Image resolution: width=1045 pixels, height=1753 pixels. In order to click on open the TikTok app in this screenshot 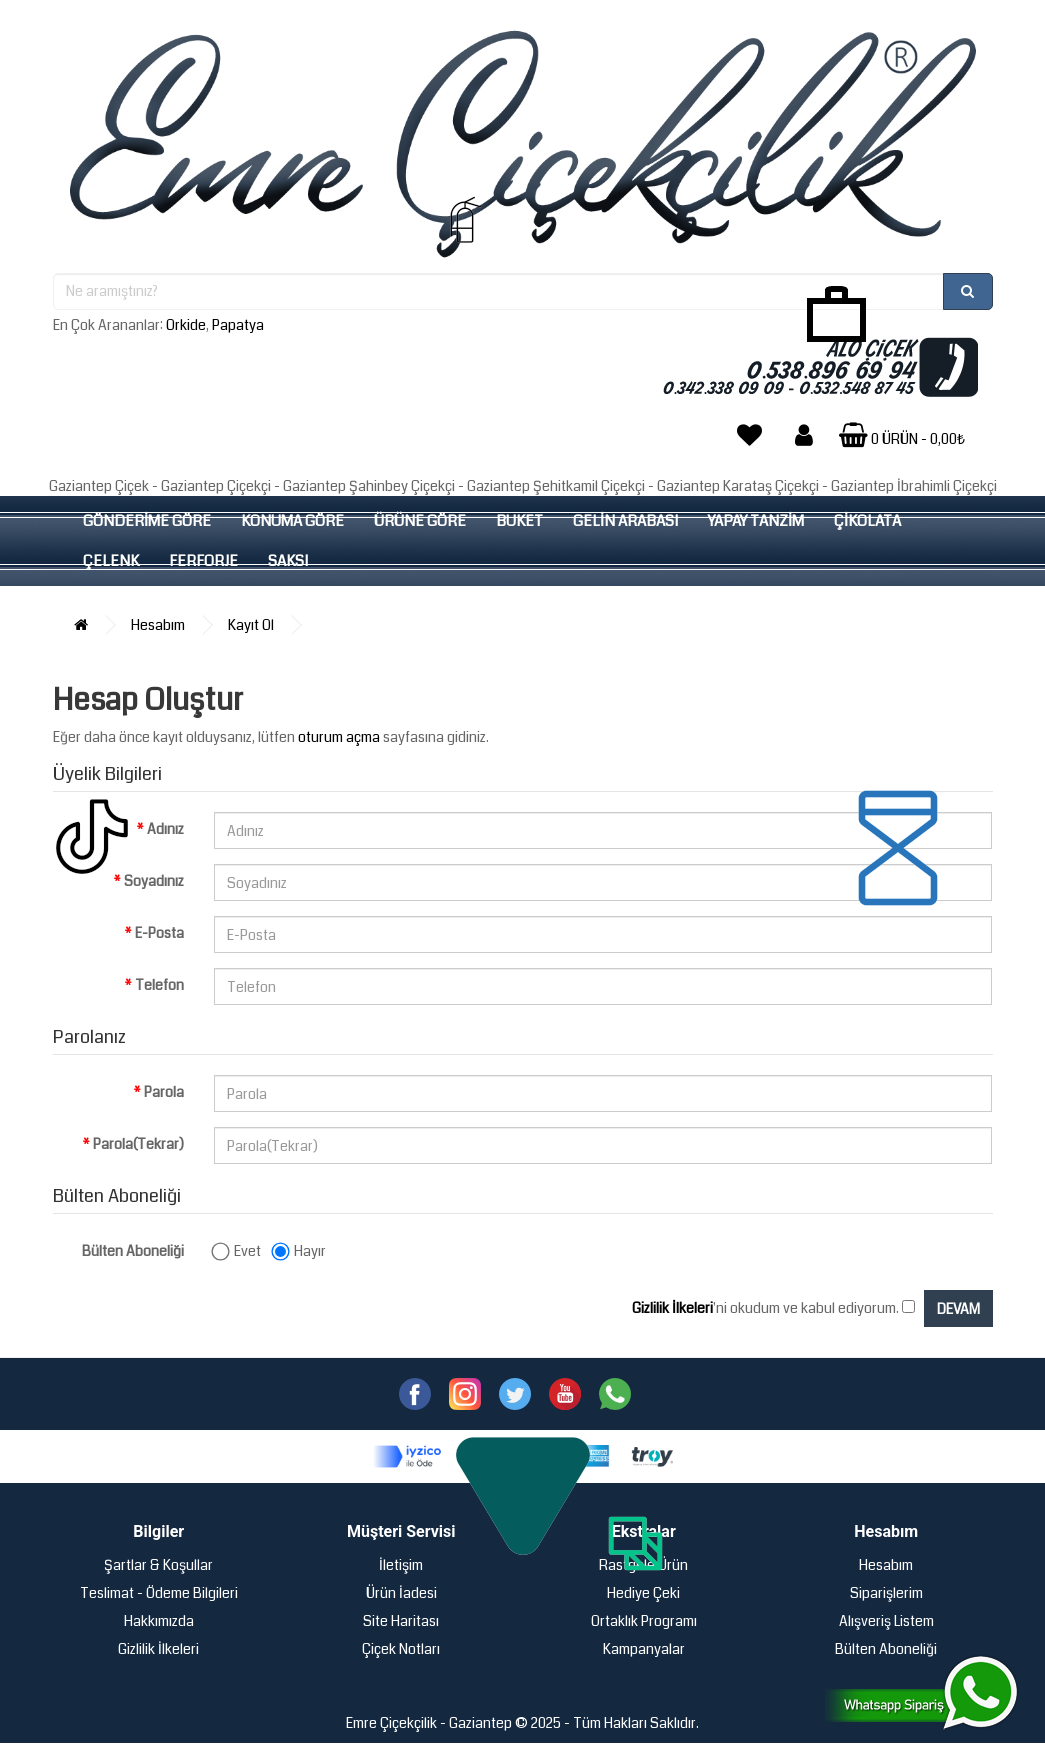, I will do `click(92, 838)`.